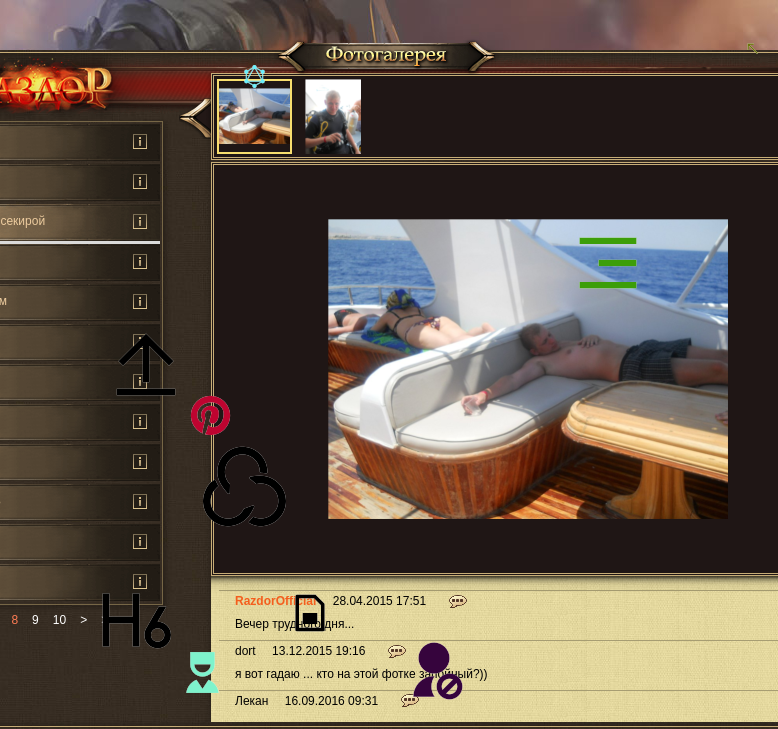 Image resolution: width=778 pixels, height=729 pixels. I want to click on format text as heading level 6, so click(136, 620).